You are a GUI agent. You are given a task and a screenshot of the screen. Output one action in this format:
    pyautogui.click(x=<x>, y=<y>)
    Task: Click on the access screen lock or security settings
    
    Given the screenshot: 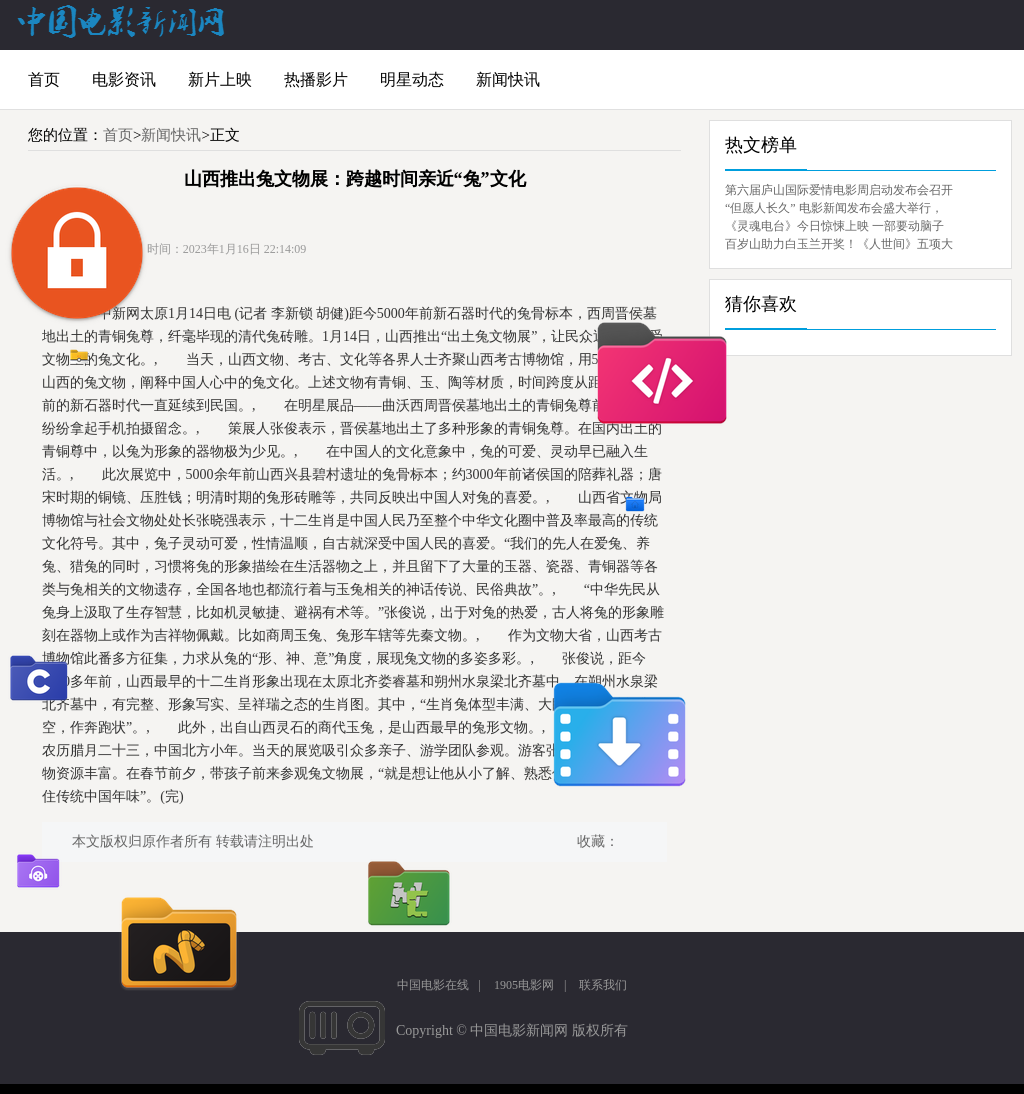 What is the action you would take?
    pyautogui.click(x=77, y=253)
    